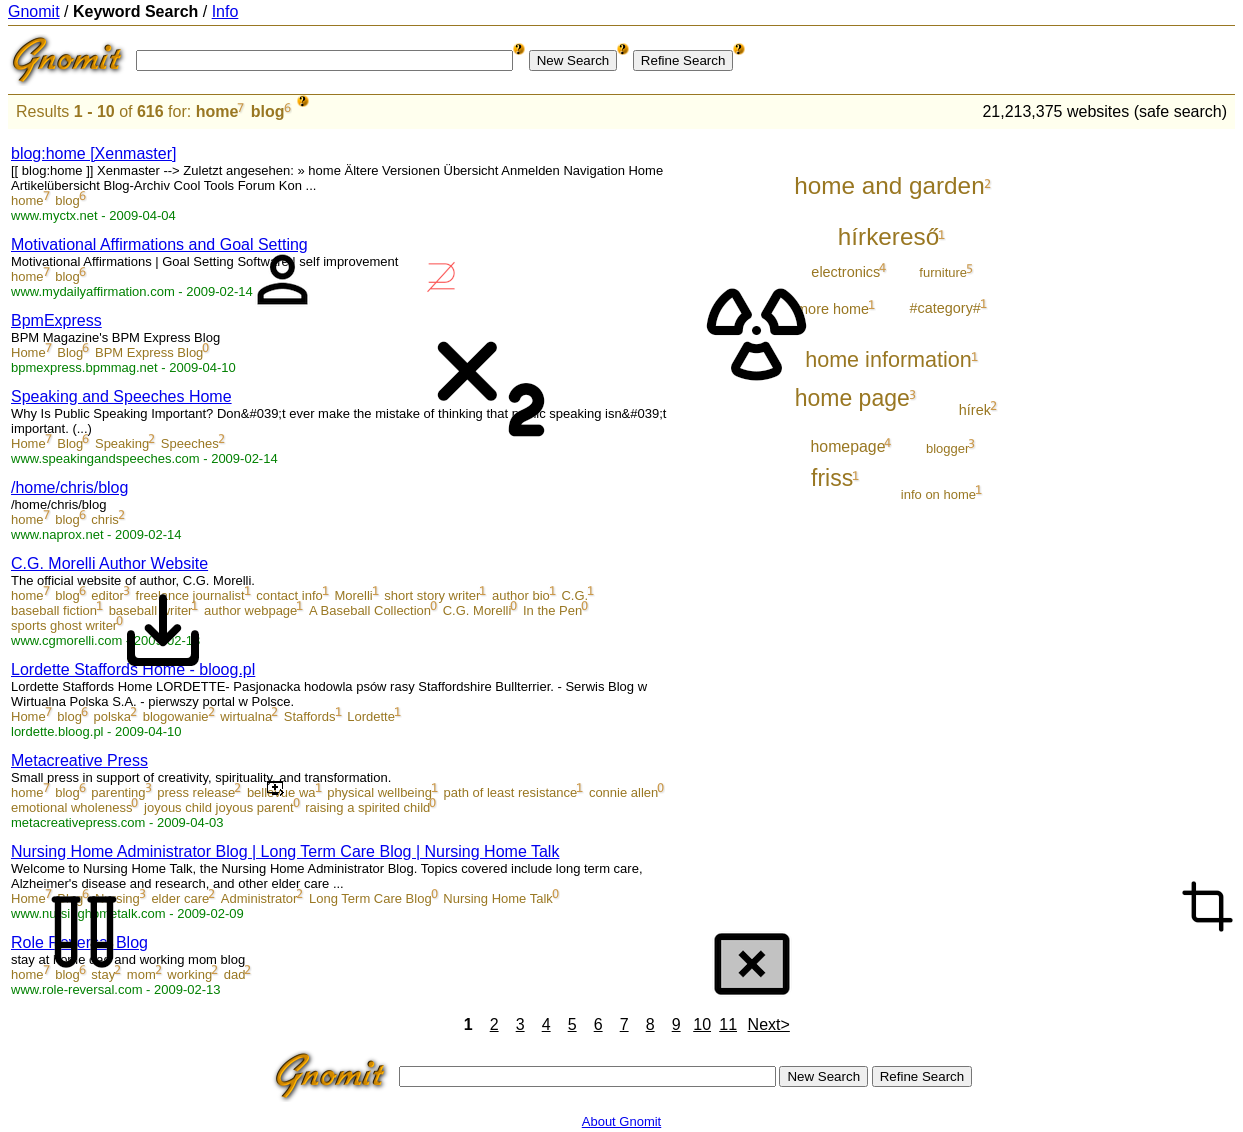 The height and width of the screenshot is (1132, 1243). I want to click on format text as subscript, so click(491, 389).